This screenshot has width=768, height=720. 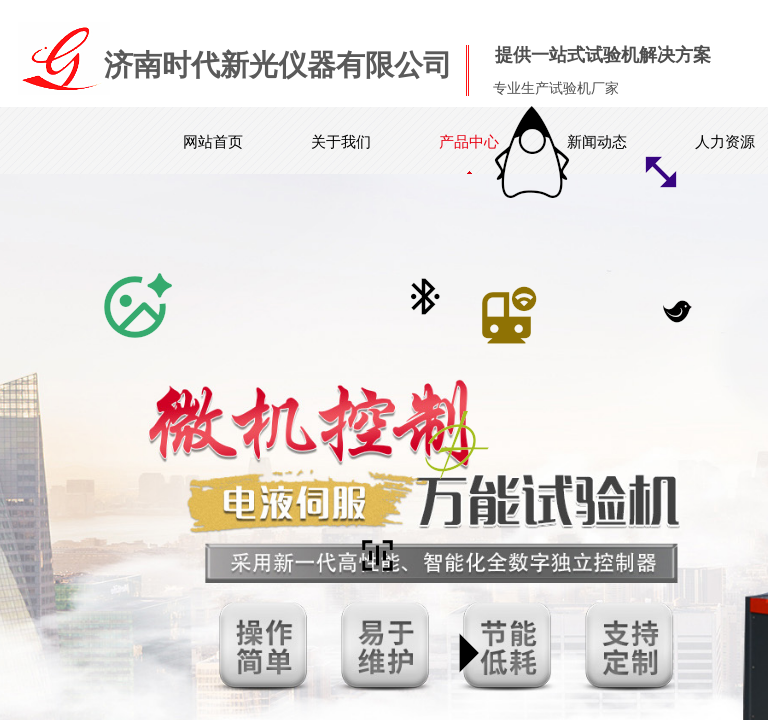 I want to click on generate AI-enhanced image, so click(x=135, y=307).